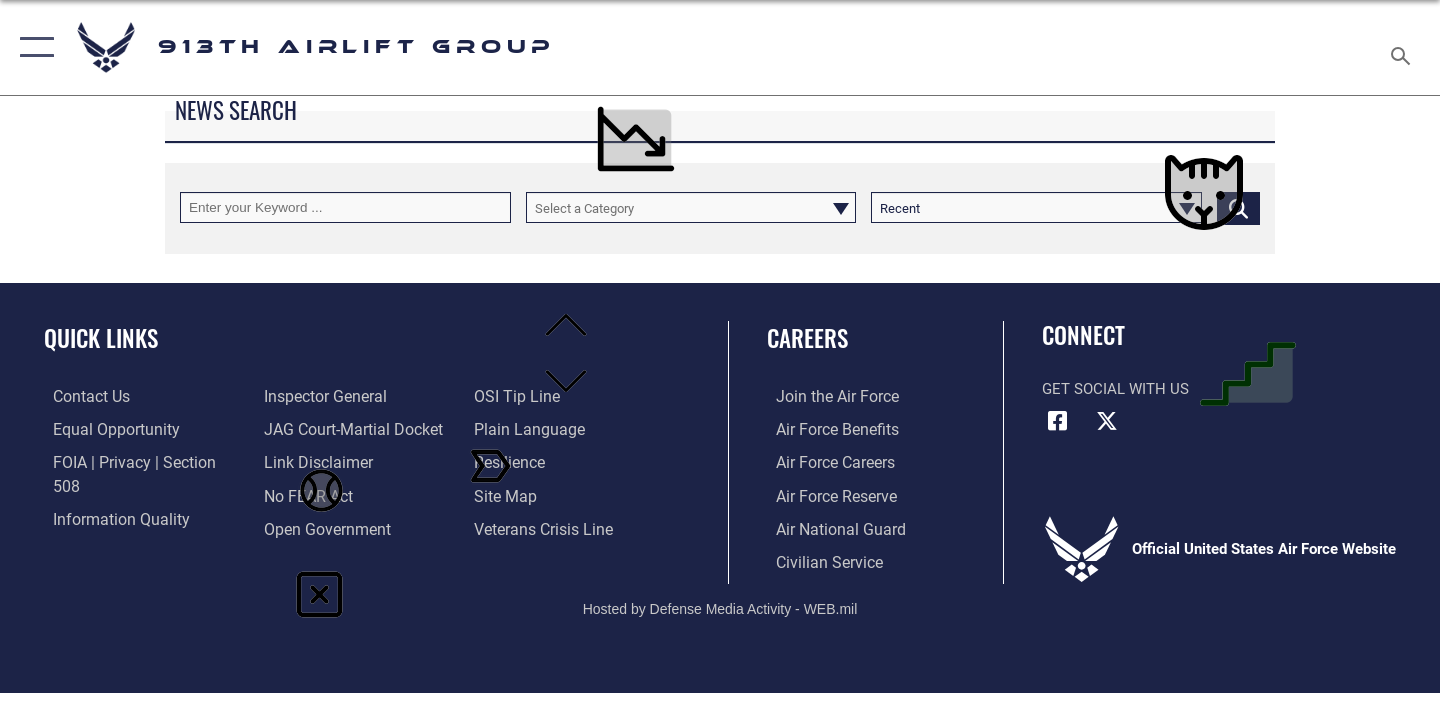  I want to click on view declining trend data, so click(636, 139).